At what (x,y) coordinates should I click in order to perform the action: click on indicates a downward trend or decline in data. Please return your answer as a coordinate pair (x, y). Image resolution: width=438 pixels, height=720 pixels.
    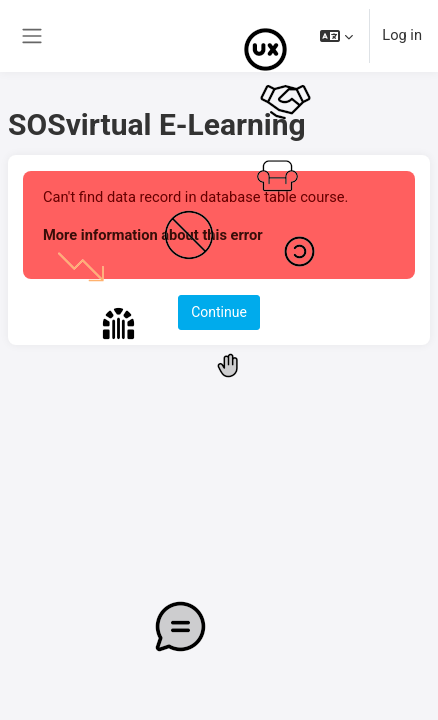
    Looking at the image, I should click on (81, 267).